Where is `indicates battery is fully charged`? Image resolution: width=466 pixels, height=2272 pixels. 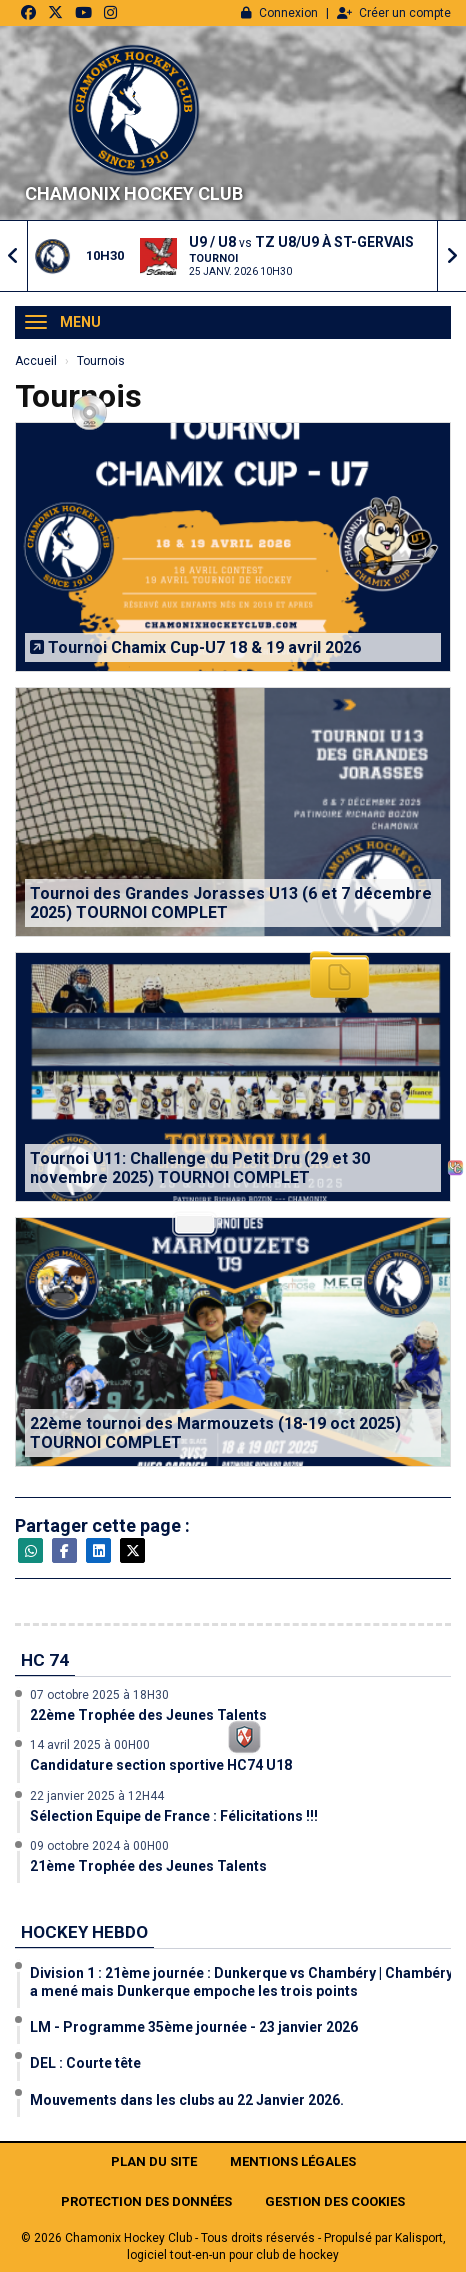
indicates battery is fully charged is located at coordinates (197, 1224).